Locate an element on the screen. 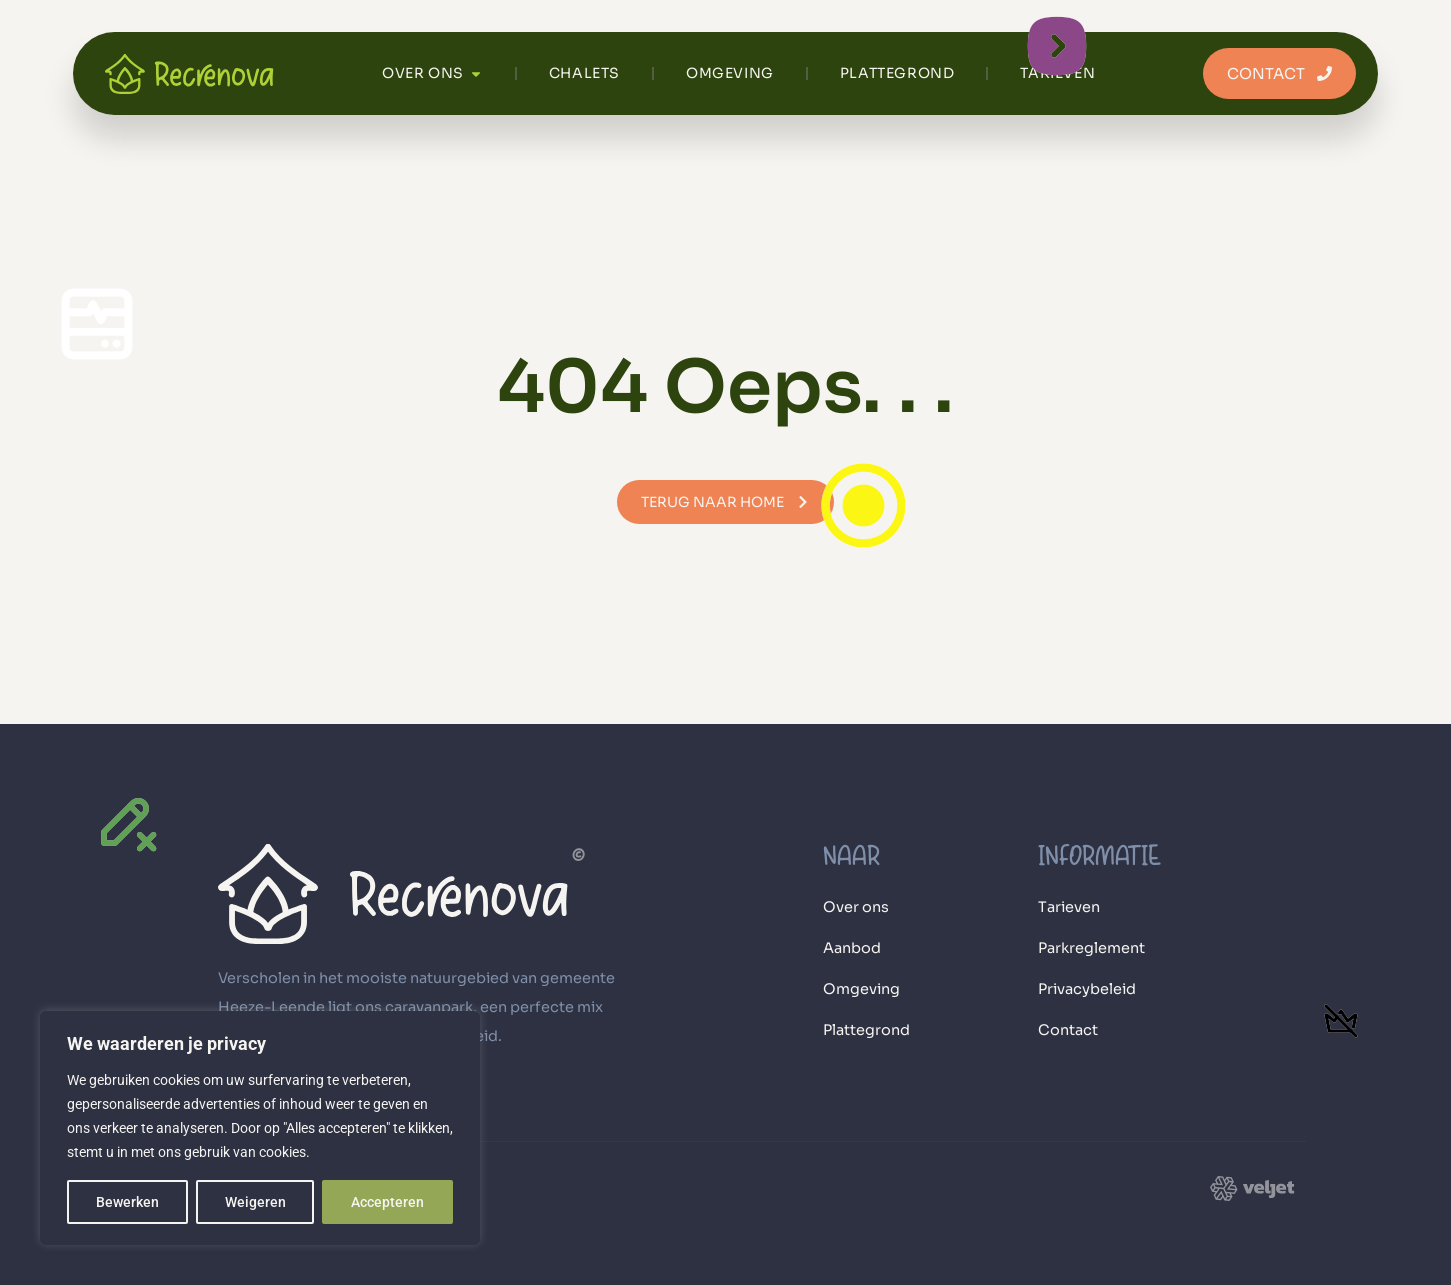 The height and width of the screenshot is (1285, 1451). go to next item or step is located at coordinates (1057, 46).